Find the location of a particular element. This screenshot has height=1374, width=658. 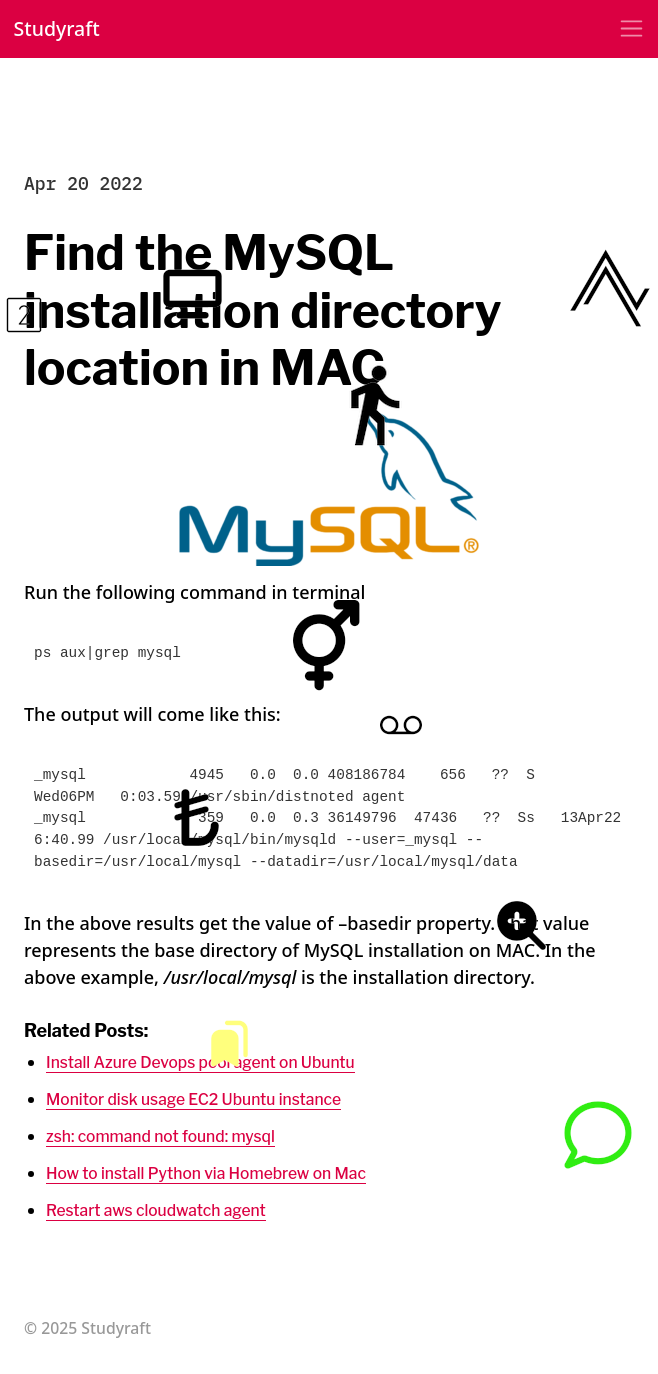

view your saved bookmarks is located at coordinates (229, 1043).